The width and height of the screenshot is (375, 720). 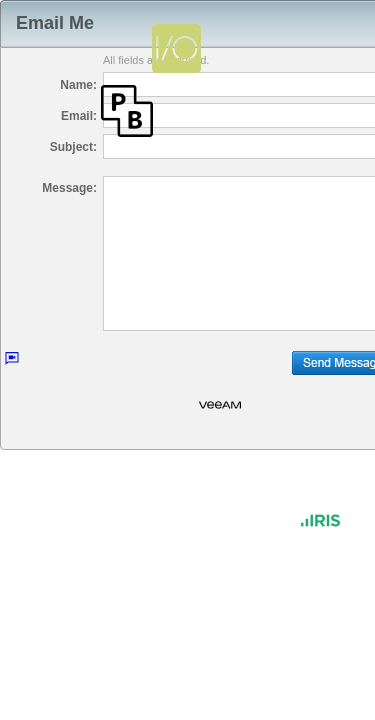 I want to click on Veeam company logo, so click(x=220, y=405).